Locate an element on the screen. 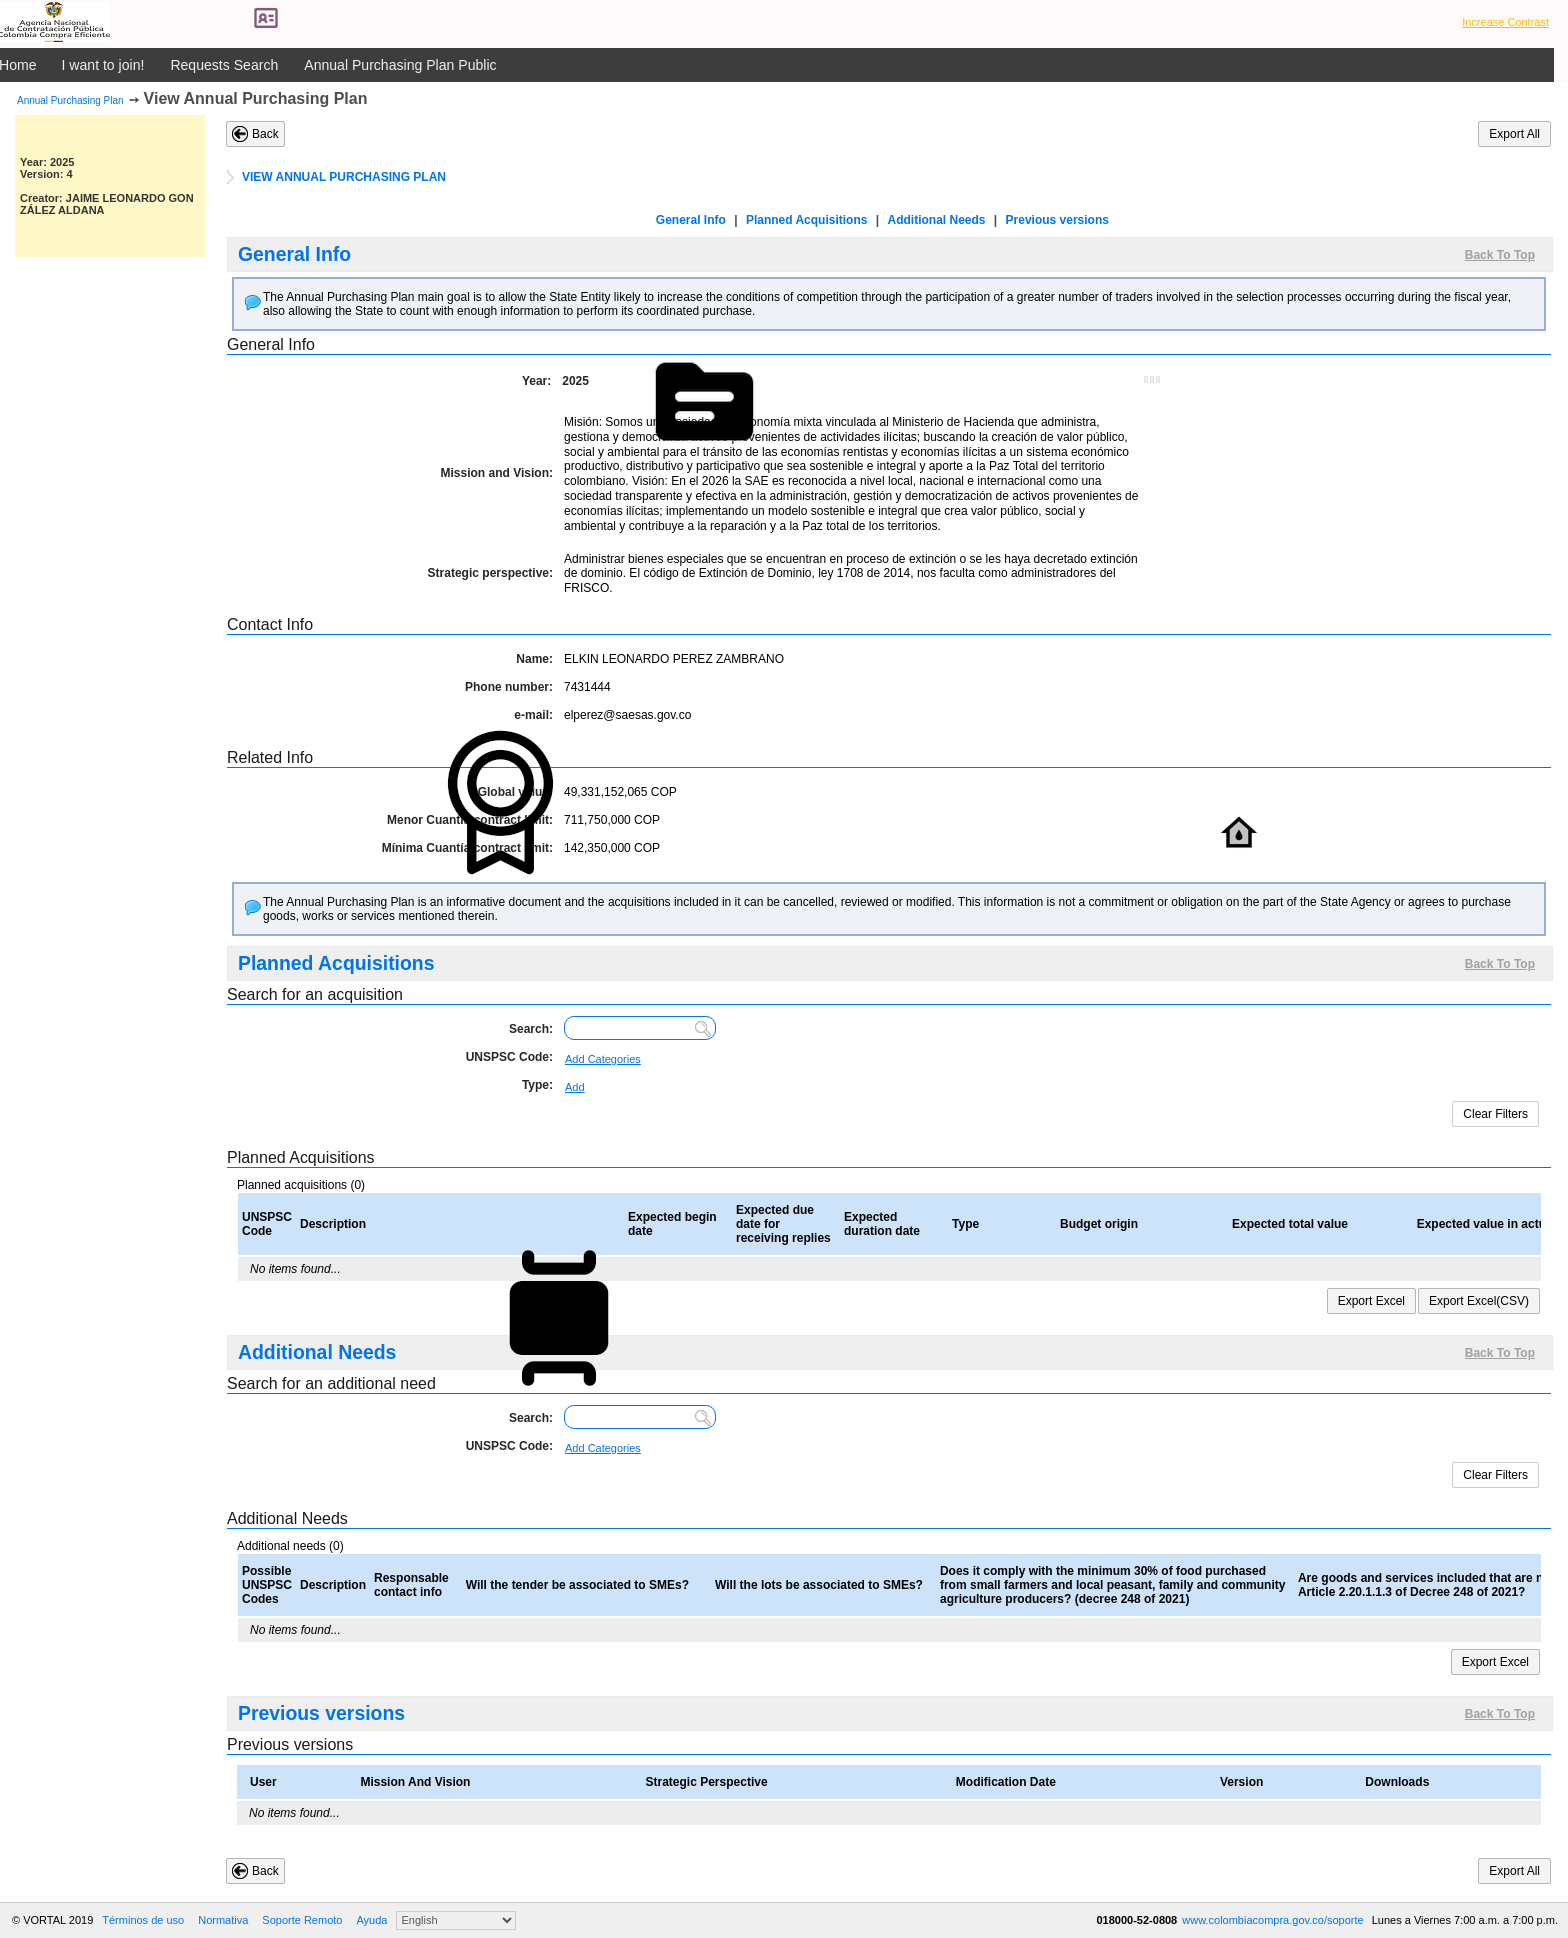 This screenshot has width=1568, height=1938. scroll through vertical carousel content is located at coordinates (559, 1318).